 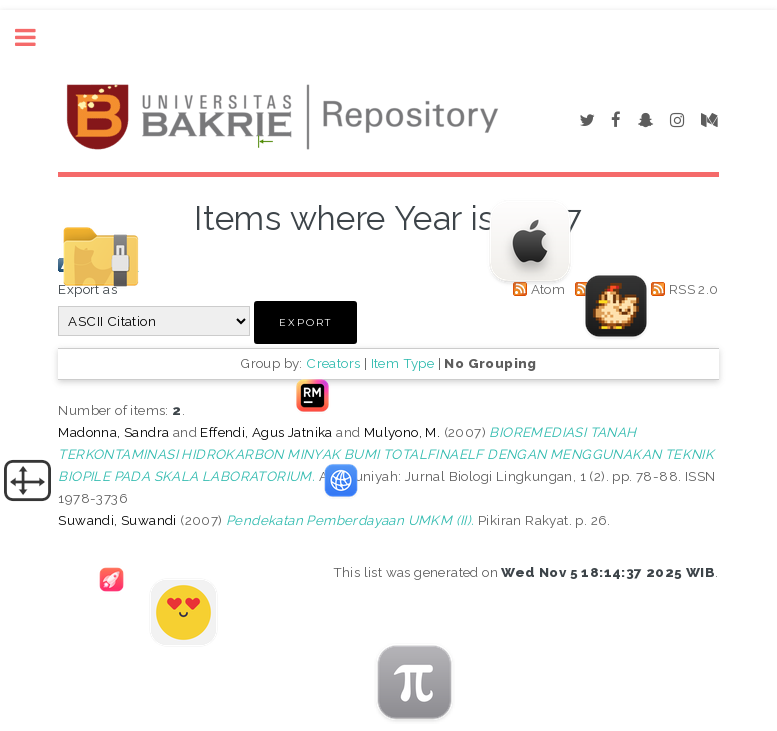 What do you see at coordinates (100, 258) in the screenshot?
I see `folder containing nanazip compressed archives` at bounding box center [100, 258].